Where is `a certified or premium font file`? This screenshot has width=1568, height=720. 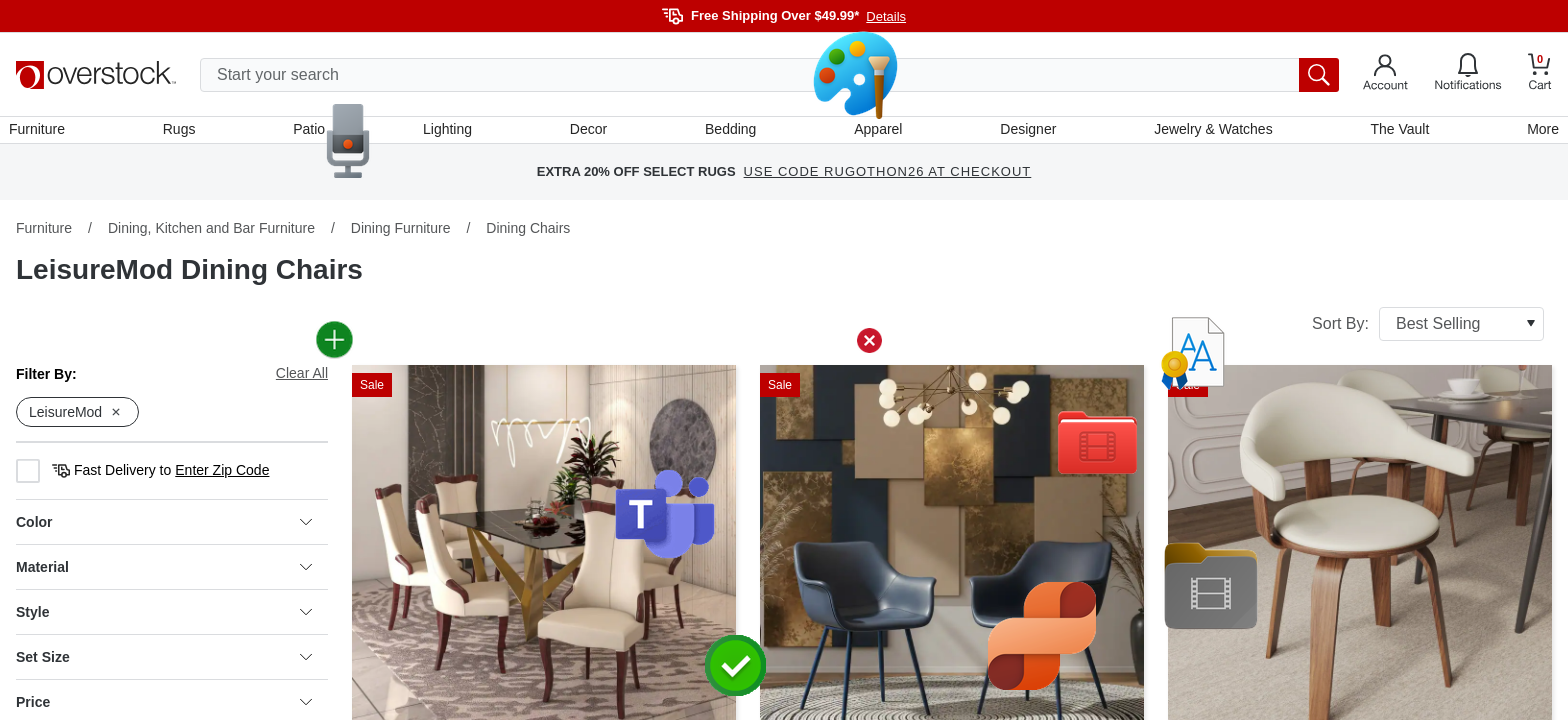 a certified or premium font file is located at coordinates (1198, 352).